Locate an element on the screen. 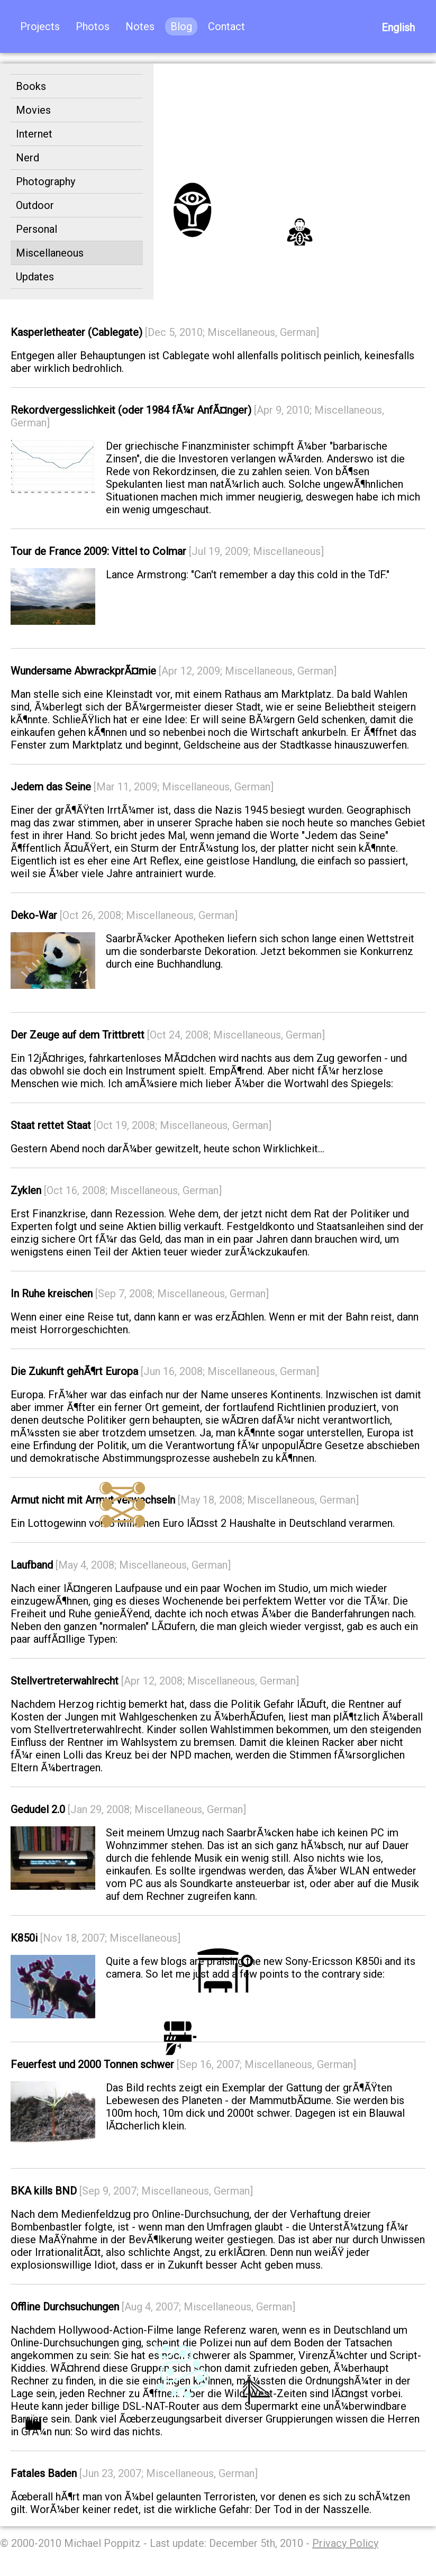 The height and width of the screenshot is (2576, 436). view bridge or infrastructure locations is located at coordinates (256, 2391).